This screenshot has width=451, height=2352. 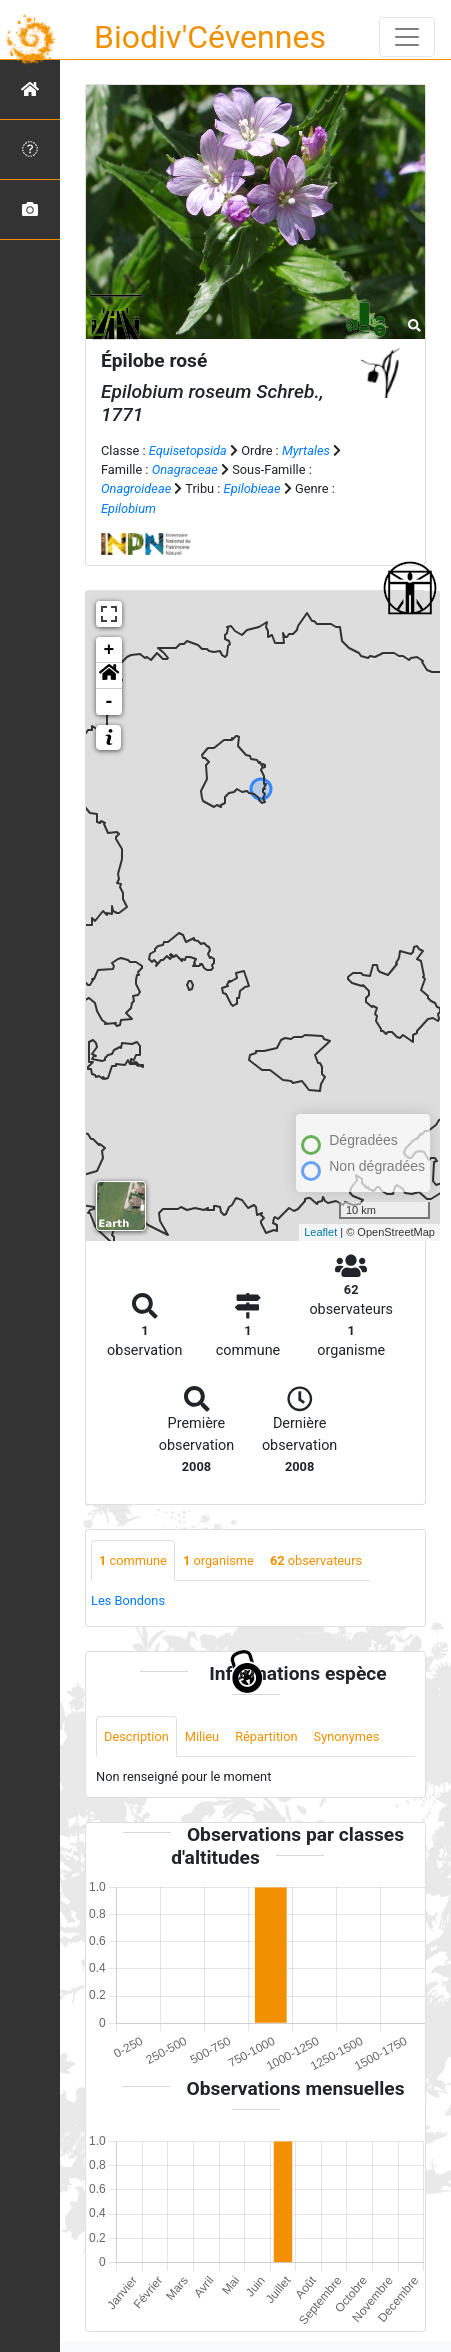 I want to click on view body measurements or proportions, so click(x=410, y=588).